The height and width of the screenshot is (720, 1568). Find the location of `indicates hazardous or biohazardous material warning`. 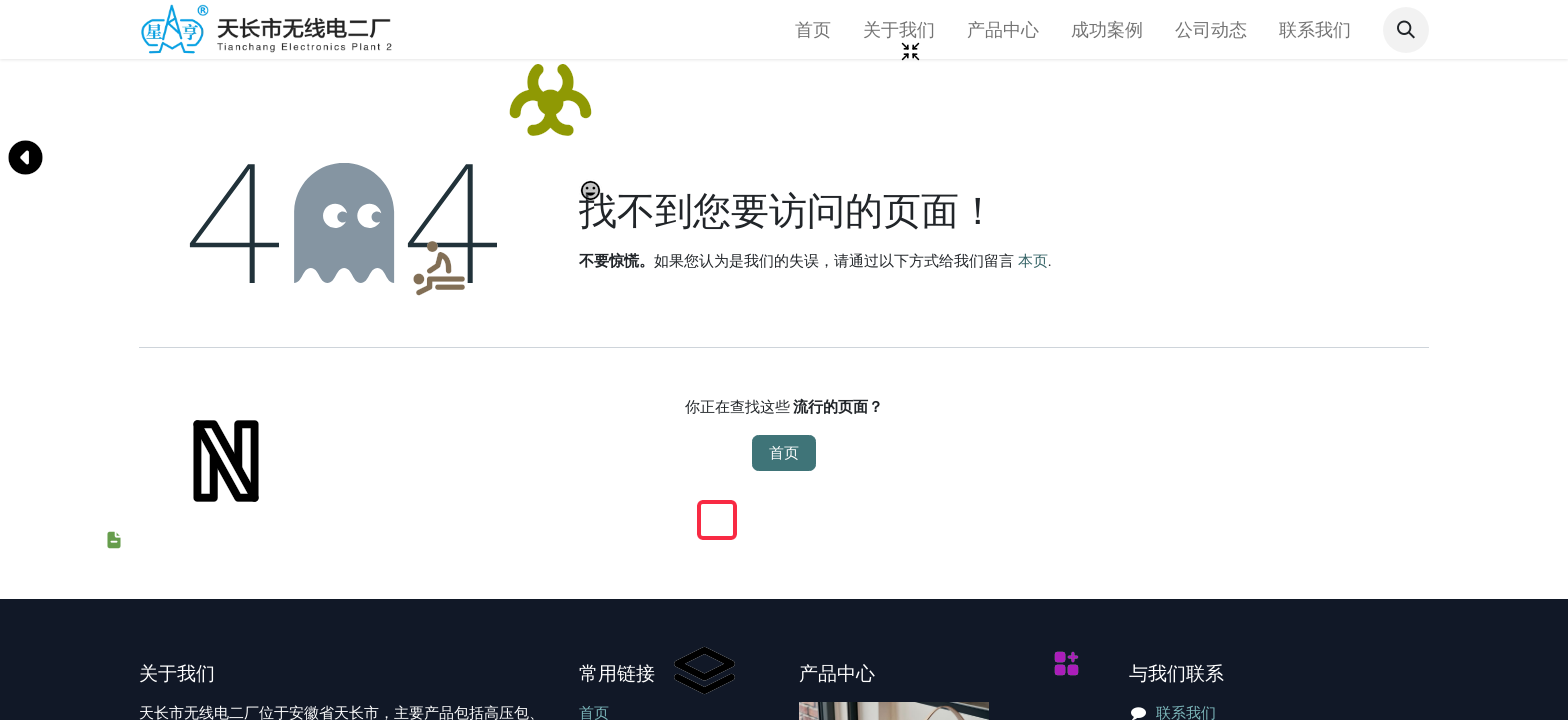

indicates hazardous or biohazardous material warning is located at coordinates (550, 102).